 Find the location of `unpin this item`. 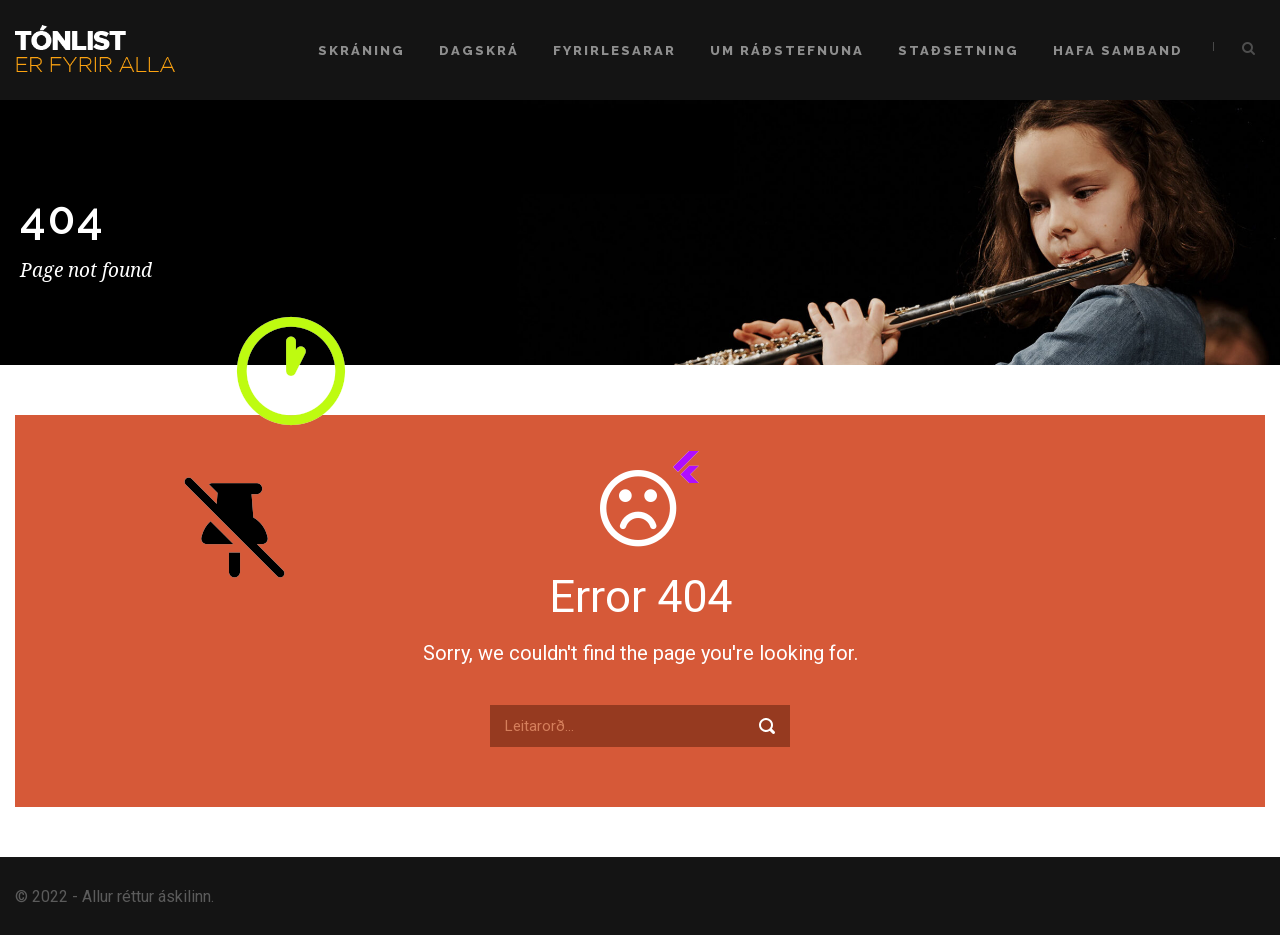

unpin this item is located at coordinates (234, 527).